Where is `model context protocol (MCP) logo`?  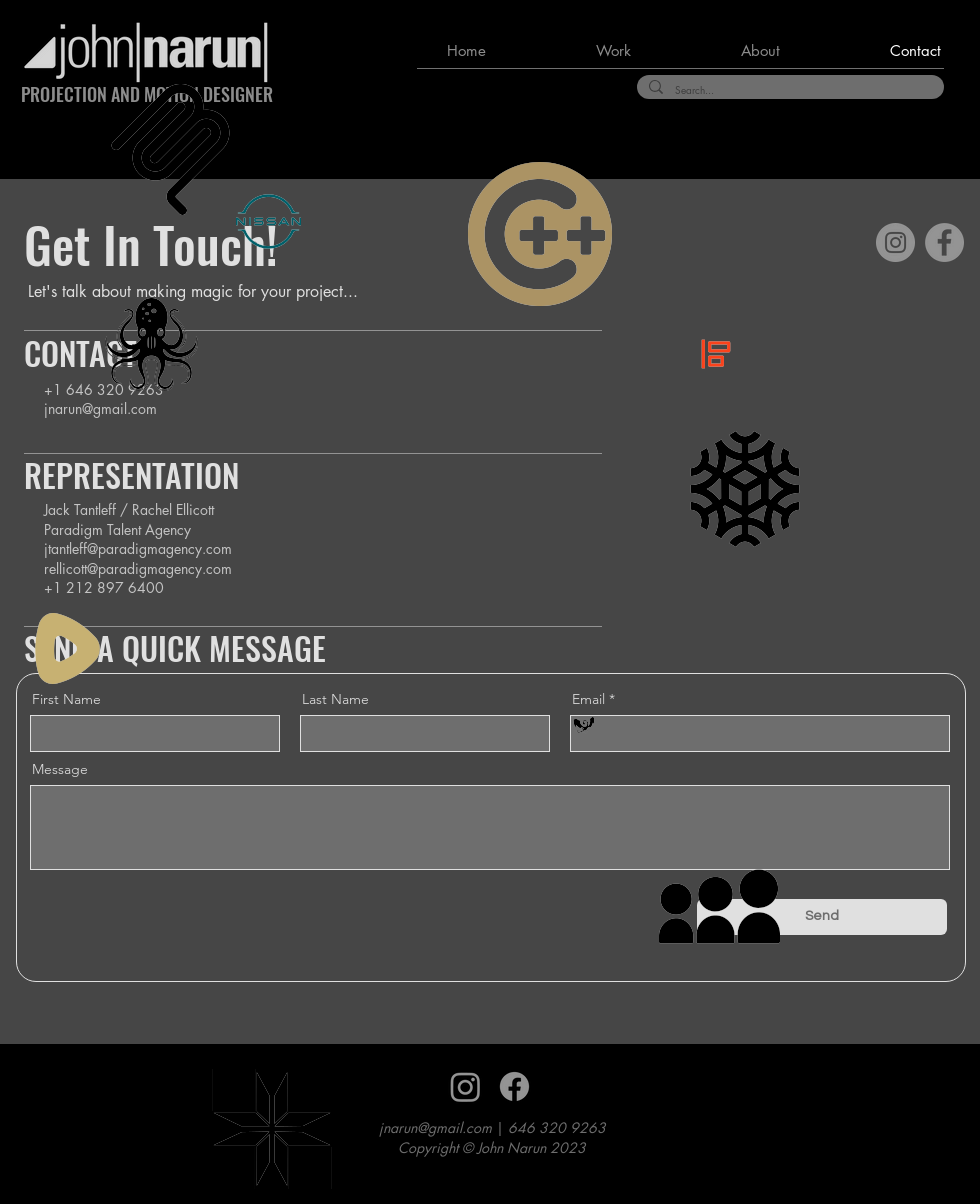
model context protocol (MCP) logo is located at coordinates (170, 149).